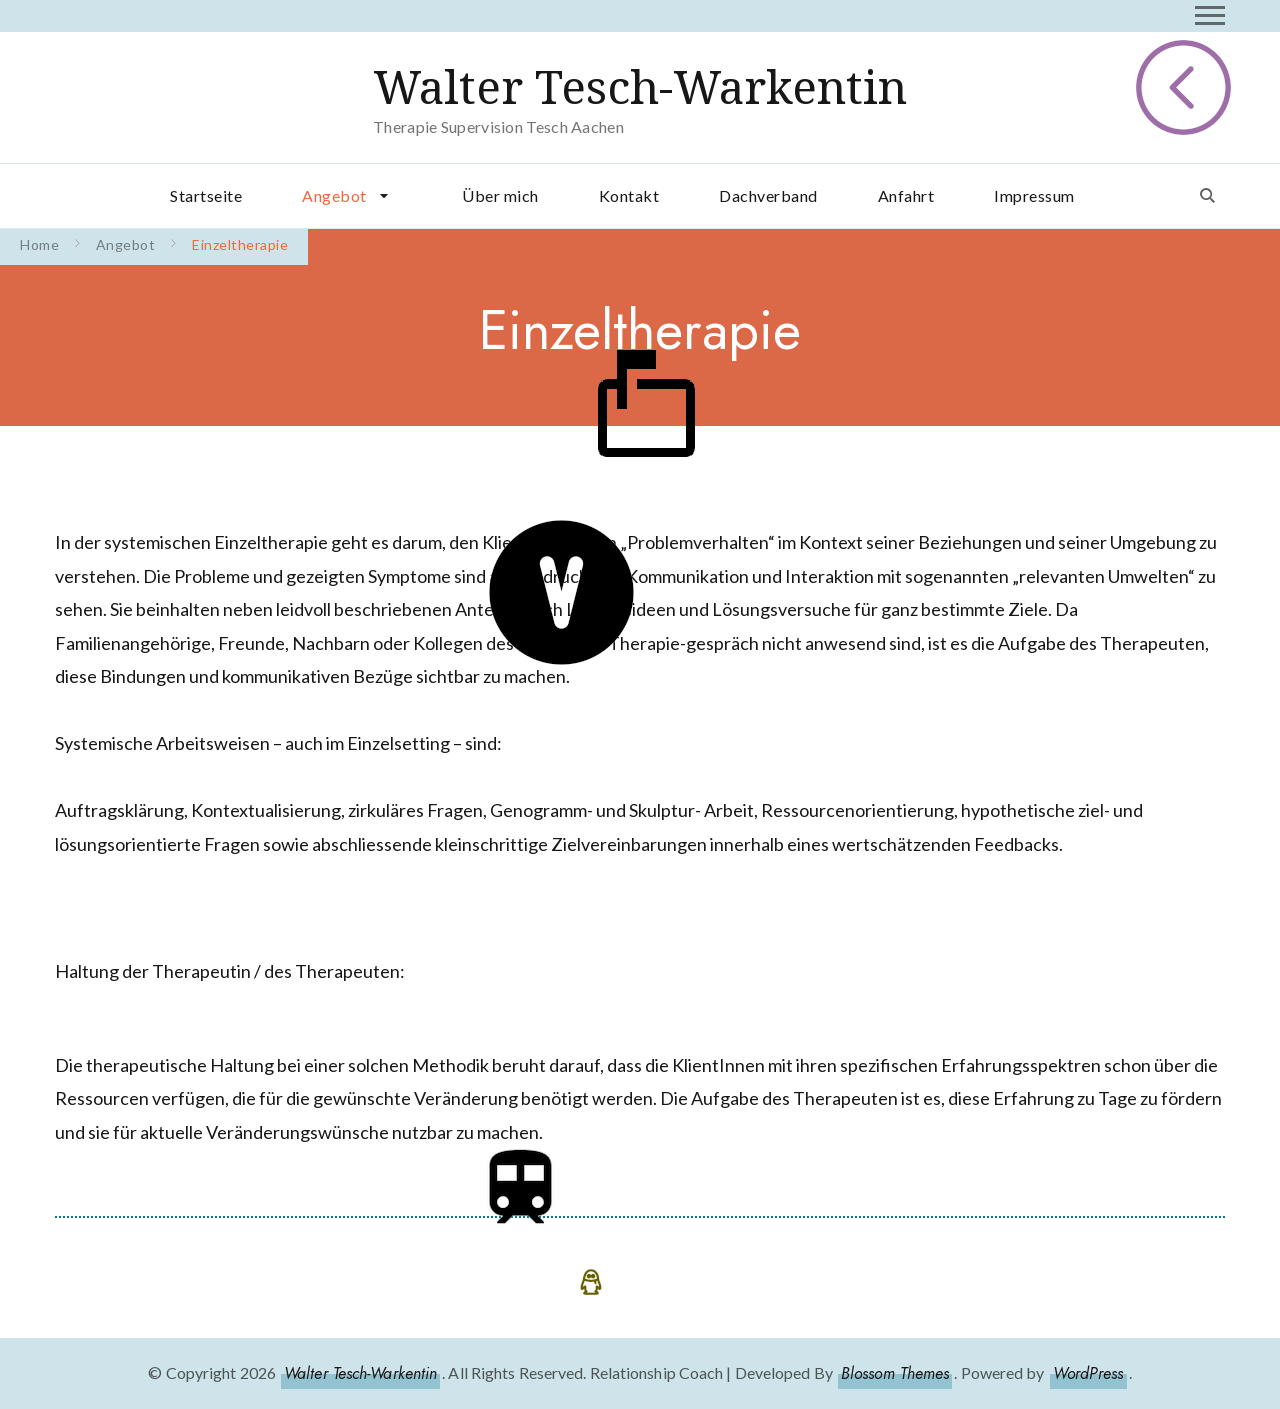  Describe the element at coordinates (1183, 87) in the screenshot. I see `go back to the previous screen` at that location.